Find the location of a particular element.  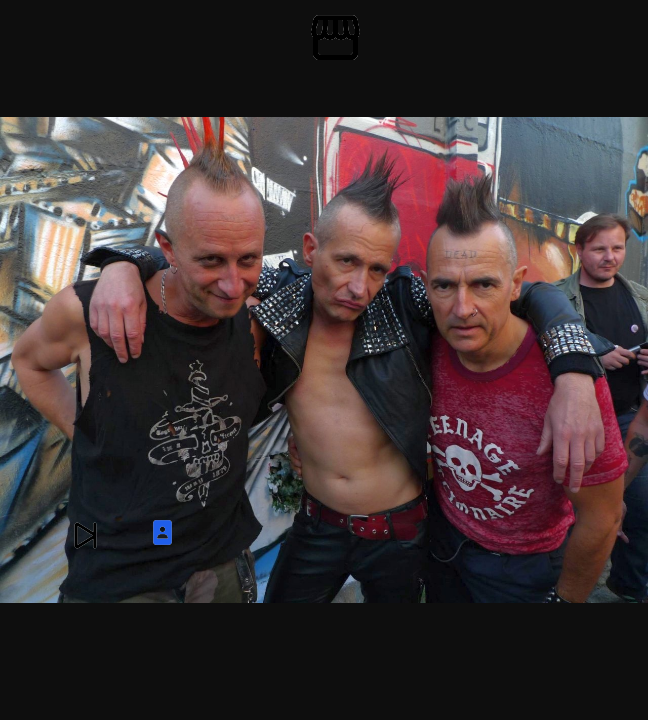

skip to the next track or video is located at coordinates (85, 535).